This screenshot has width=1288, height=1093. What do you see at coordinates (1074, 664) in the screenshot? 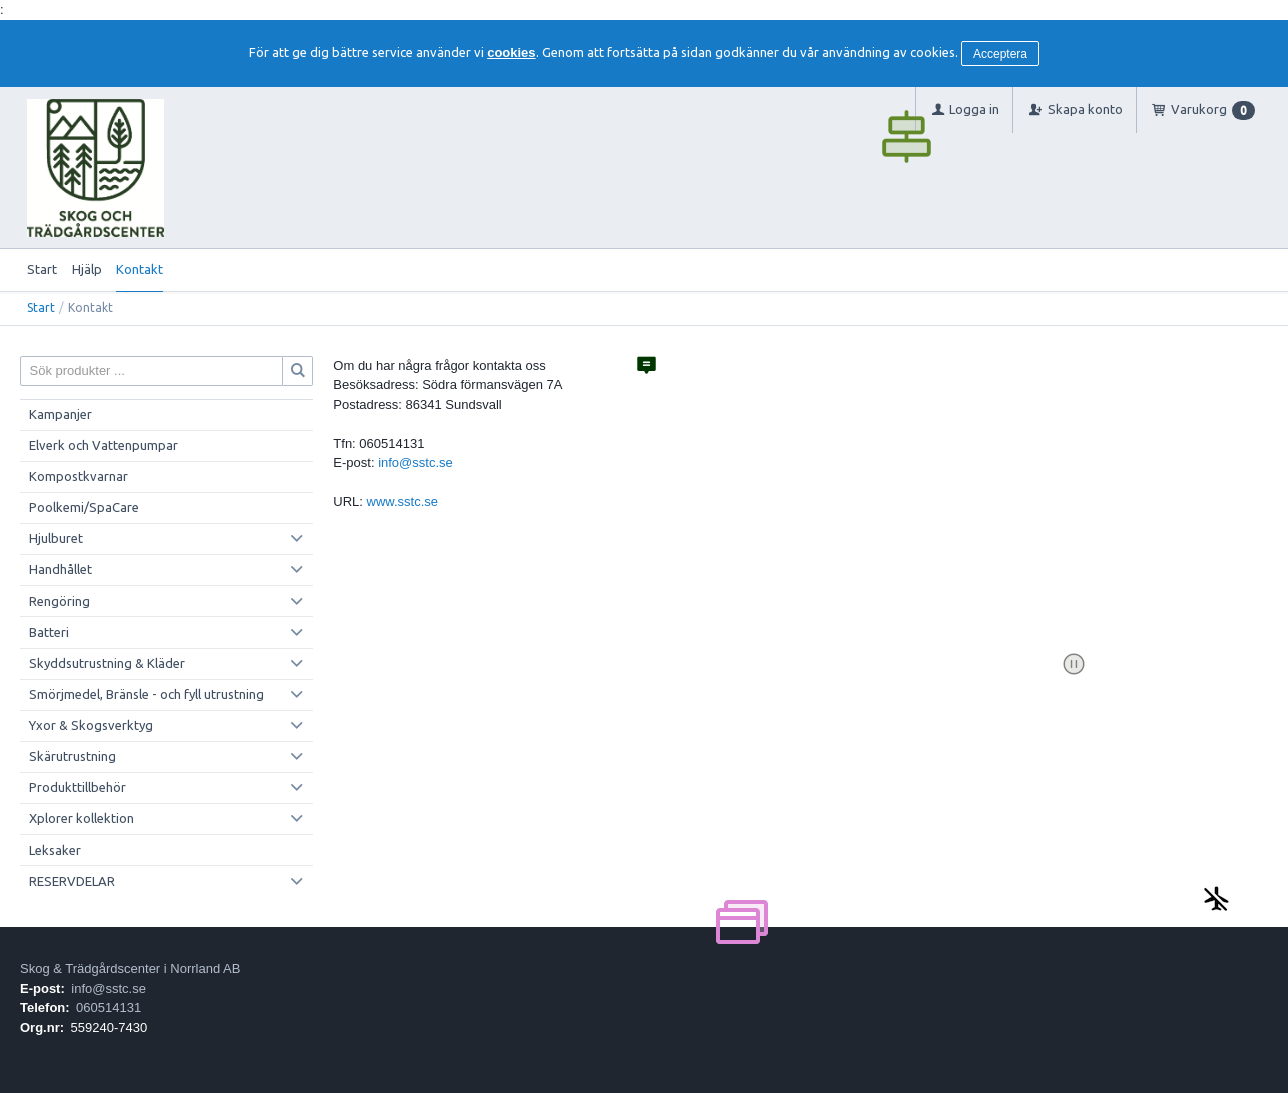
I see `pause media playback` at bounding box center [1074, 664].